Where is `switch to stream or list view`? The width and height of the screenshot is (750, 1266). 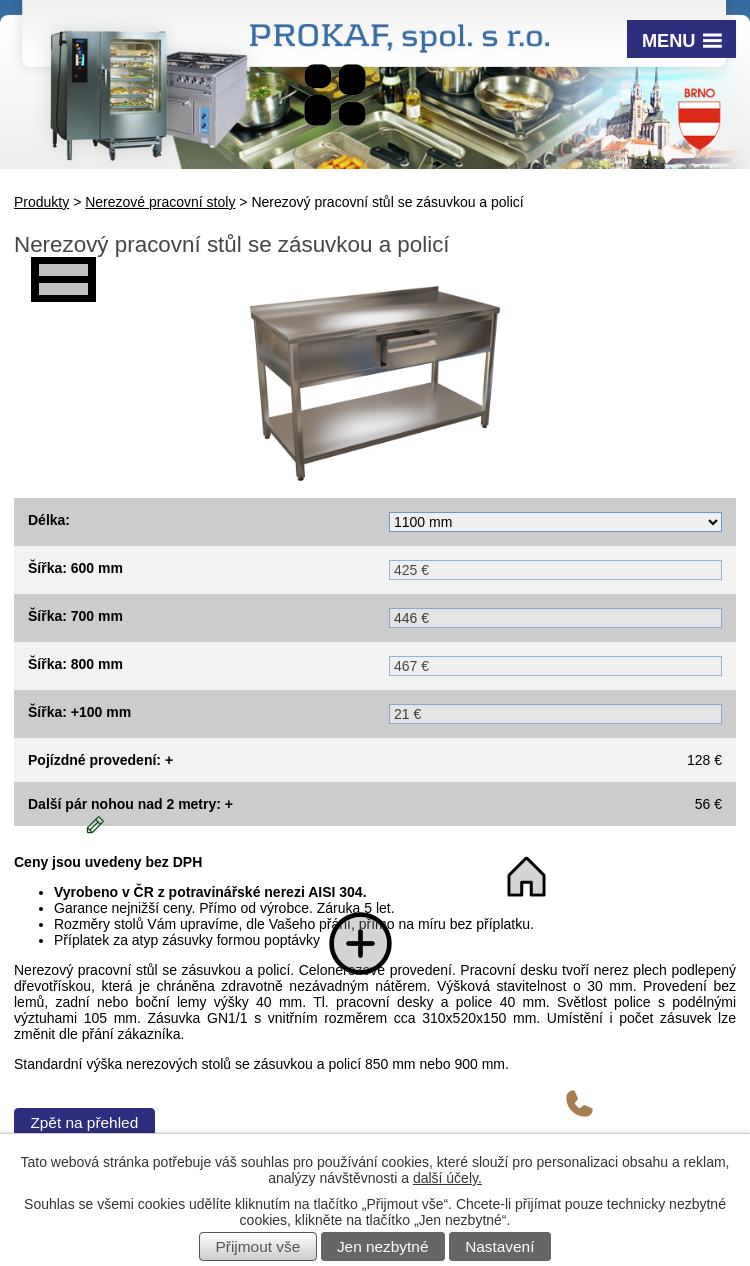 switch to stream or list view is located at coordinates (61, 279).